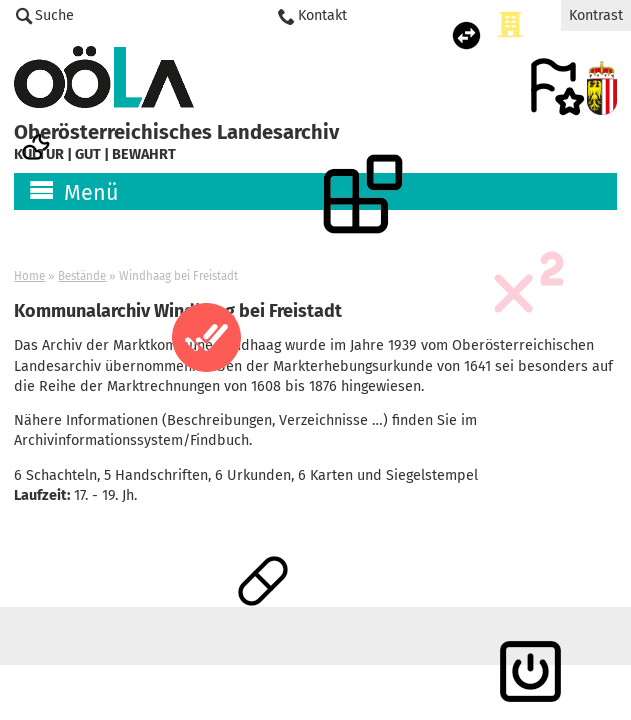 This screenshot has height=720, width=631. What do you see at coordinates (466, 35) in the screenshot?
I see `swap or exchange items horizontally` at bounding box center [466, 35].